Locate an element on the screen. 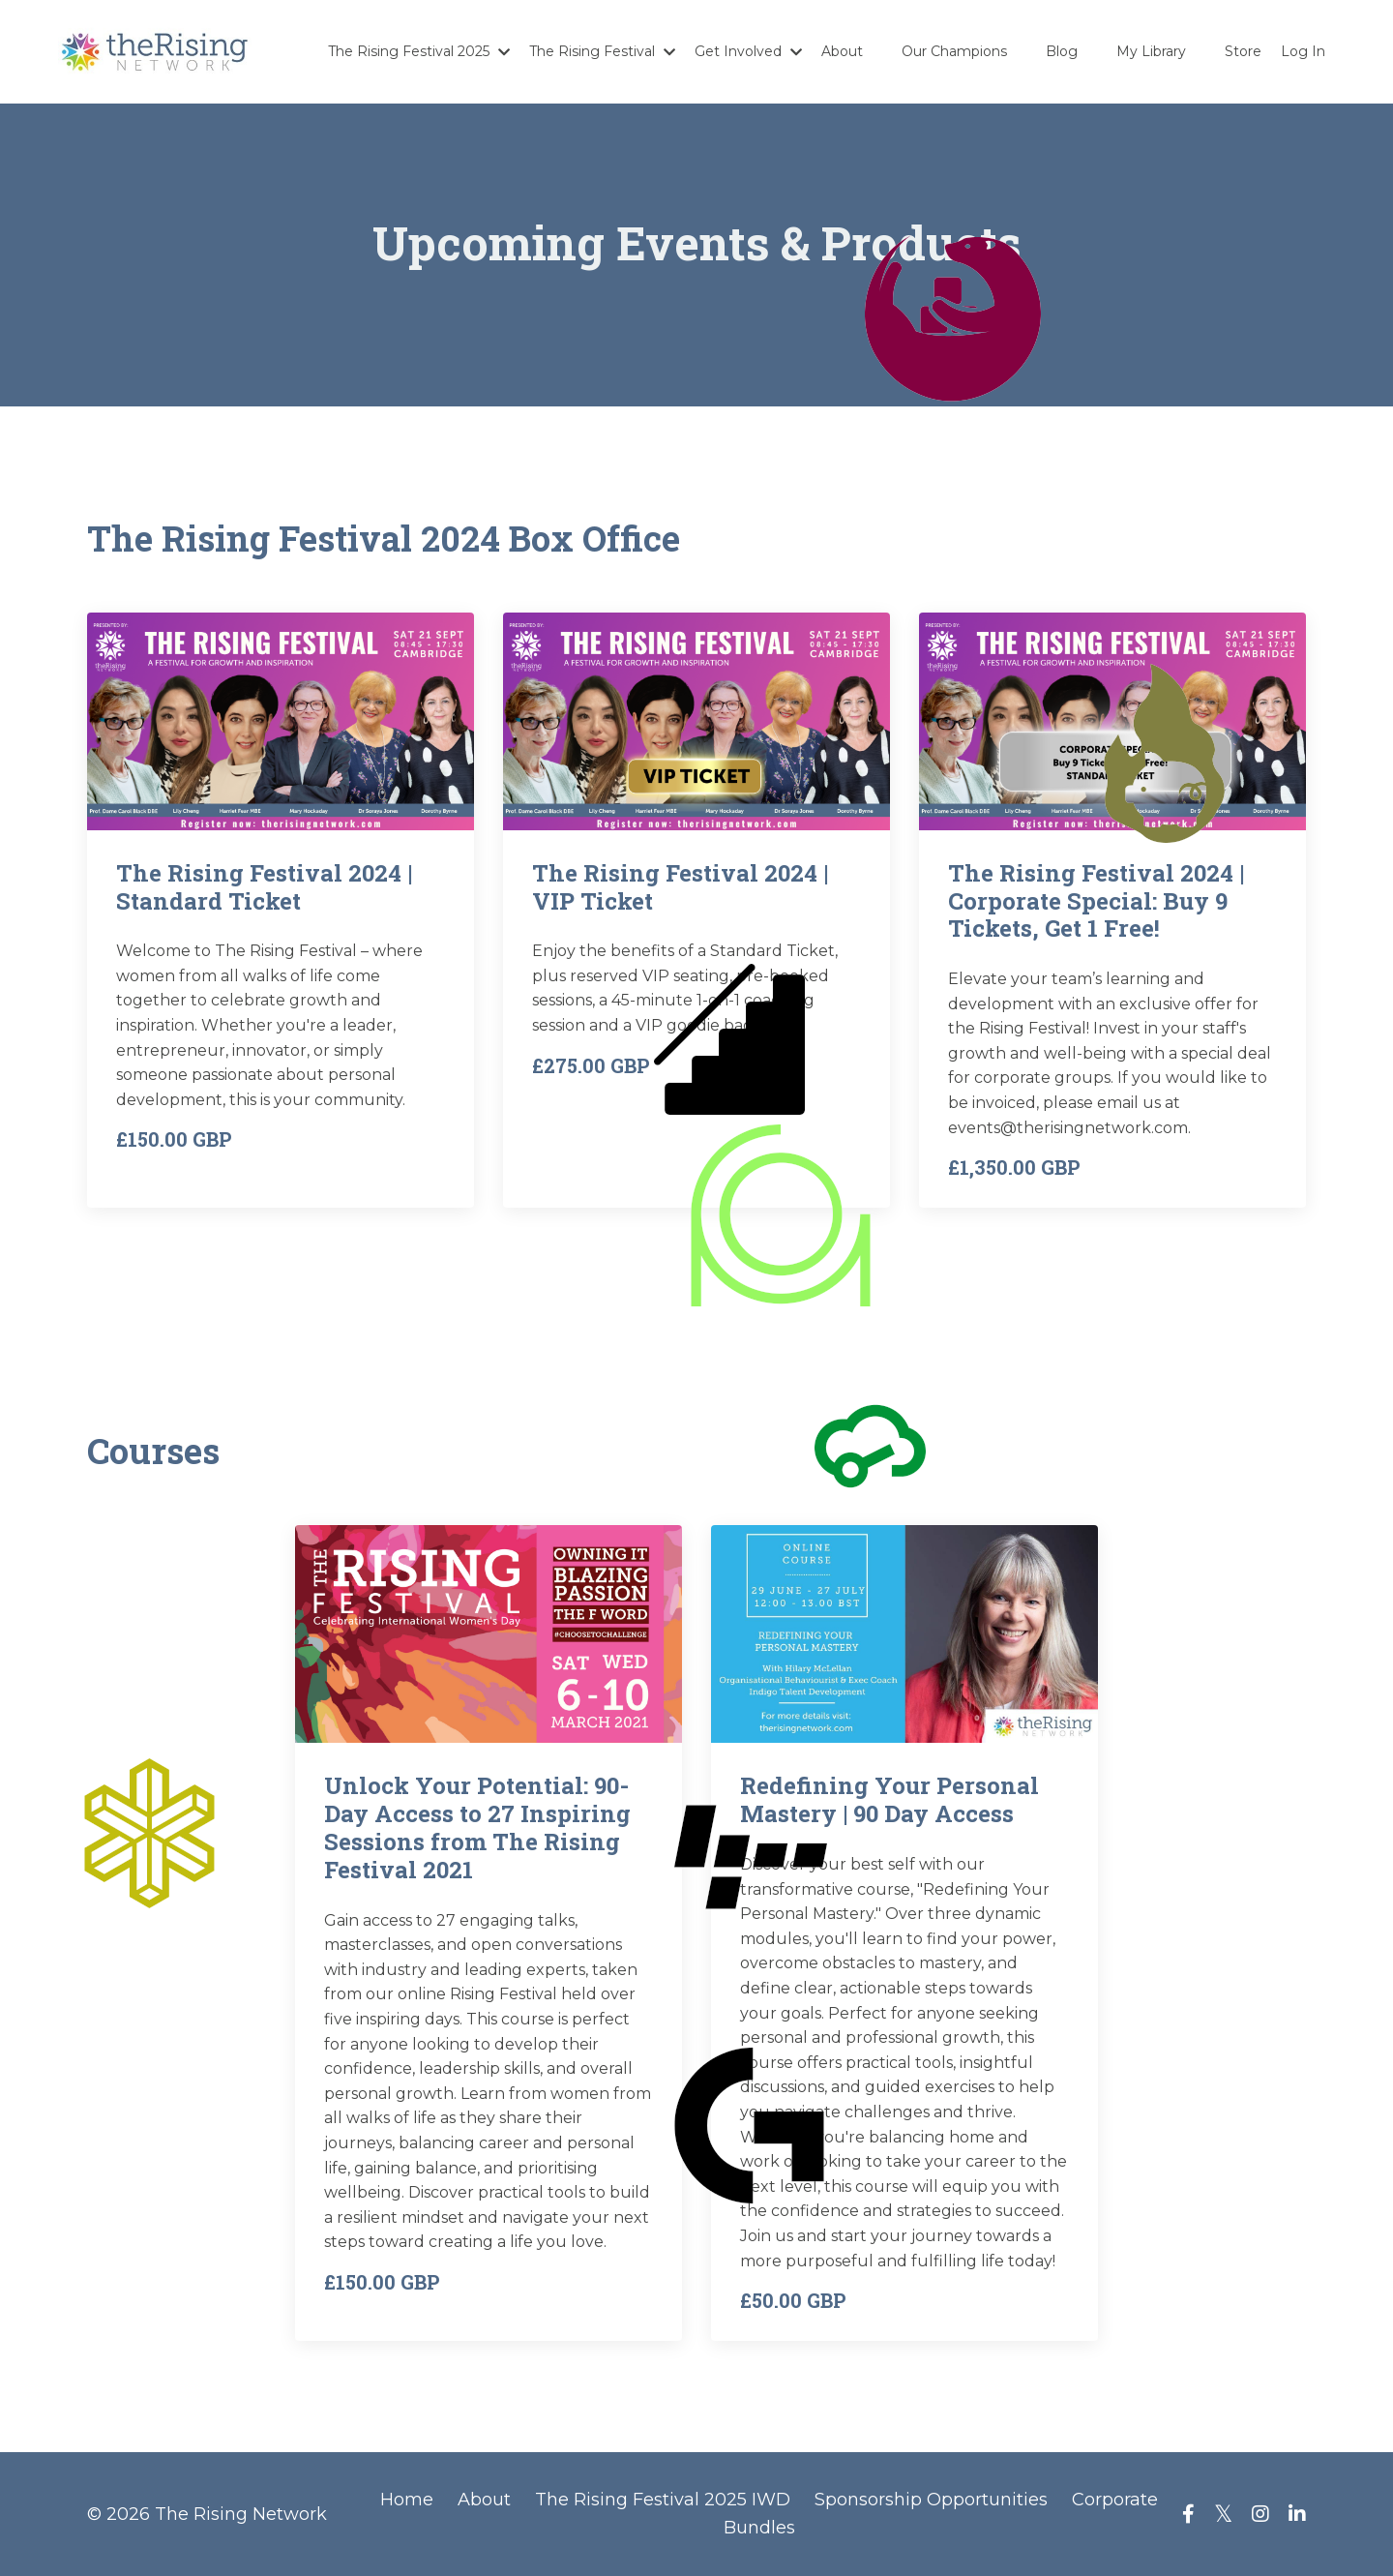  logitech g gaming brand logo is located at coordinates (749, 2125).